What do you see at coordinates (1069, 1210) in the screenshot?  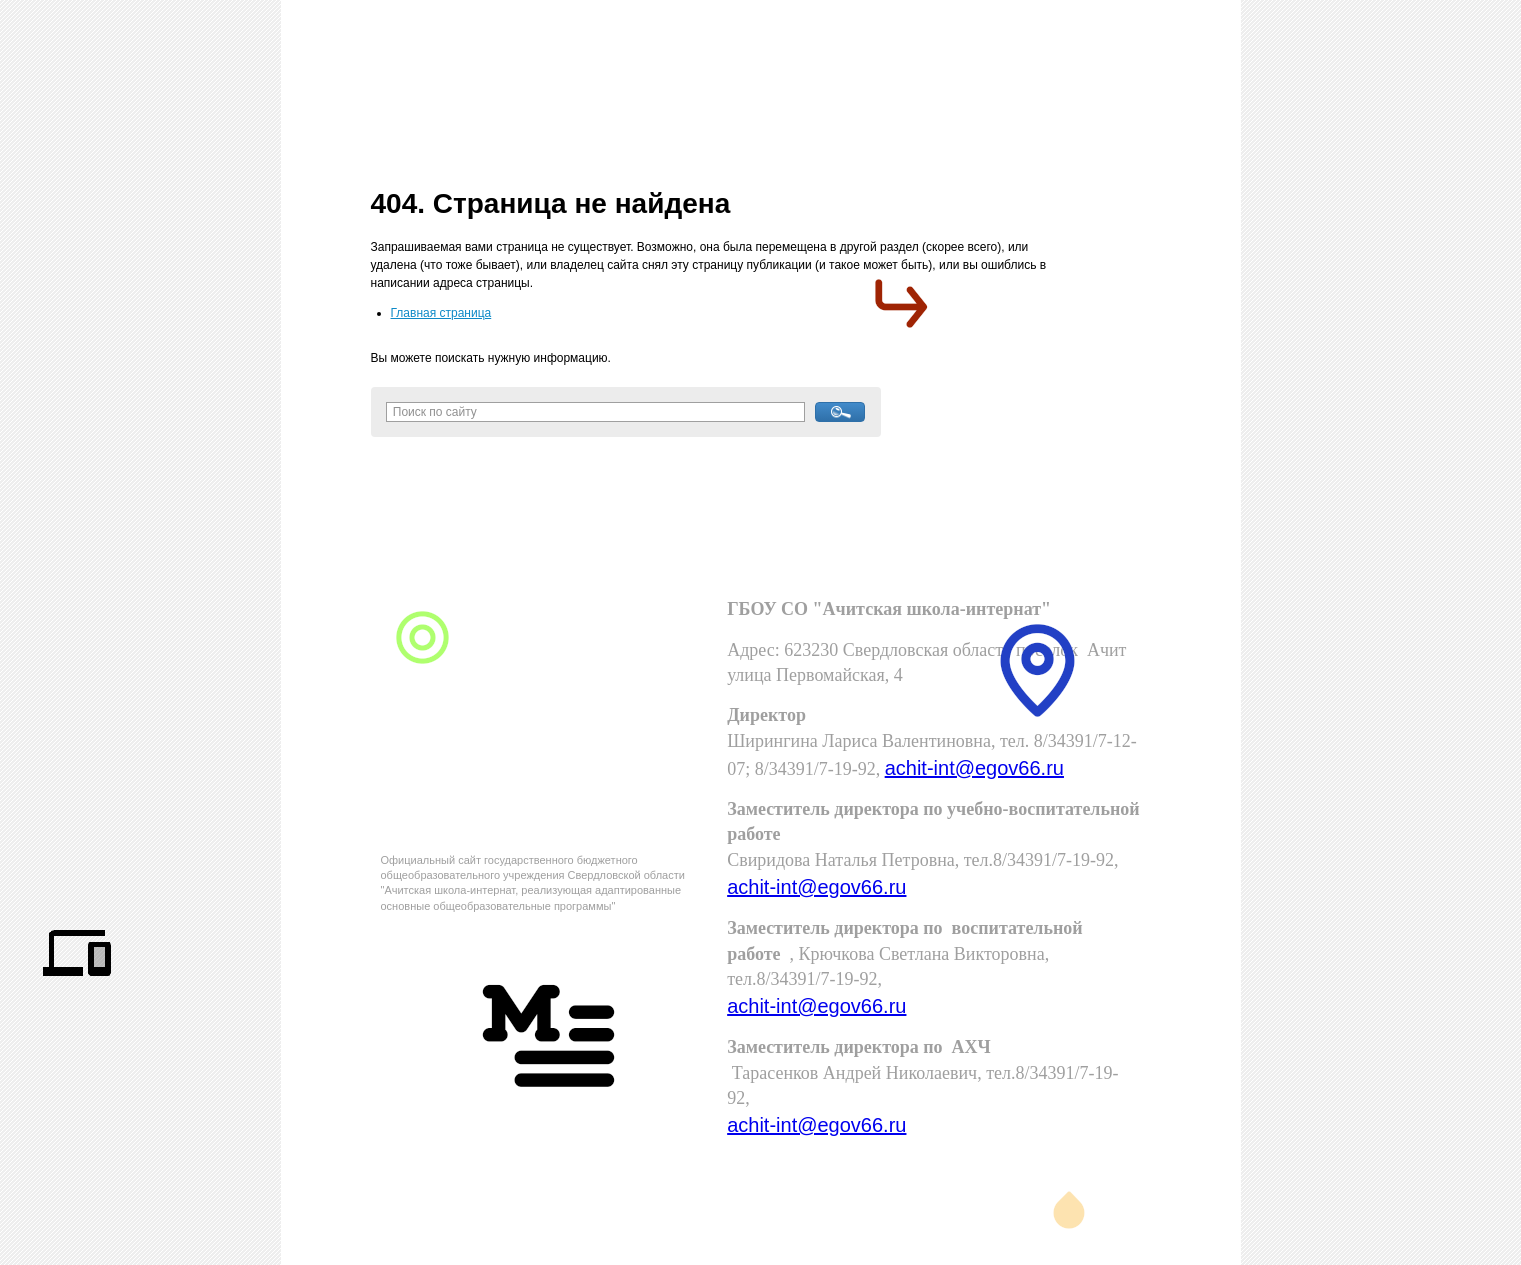 I see `adjust water or hydration settings` at bounding box center [1069, 1210].